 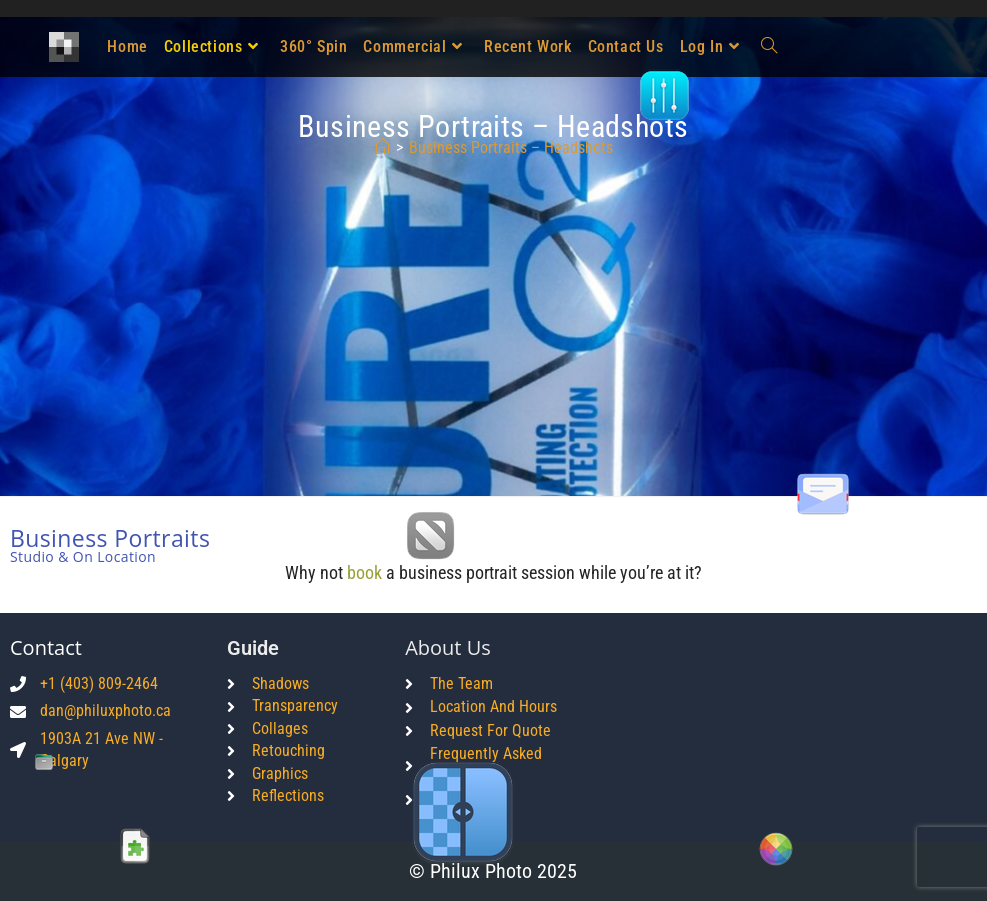 What do you see at coordinates (135, 846) in the screenshot?
I see `openoffice extension file type indicator` at bounding box center [135, 846].